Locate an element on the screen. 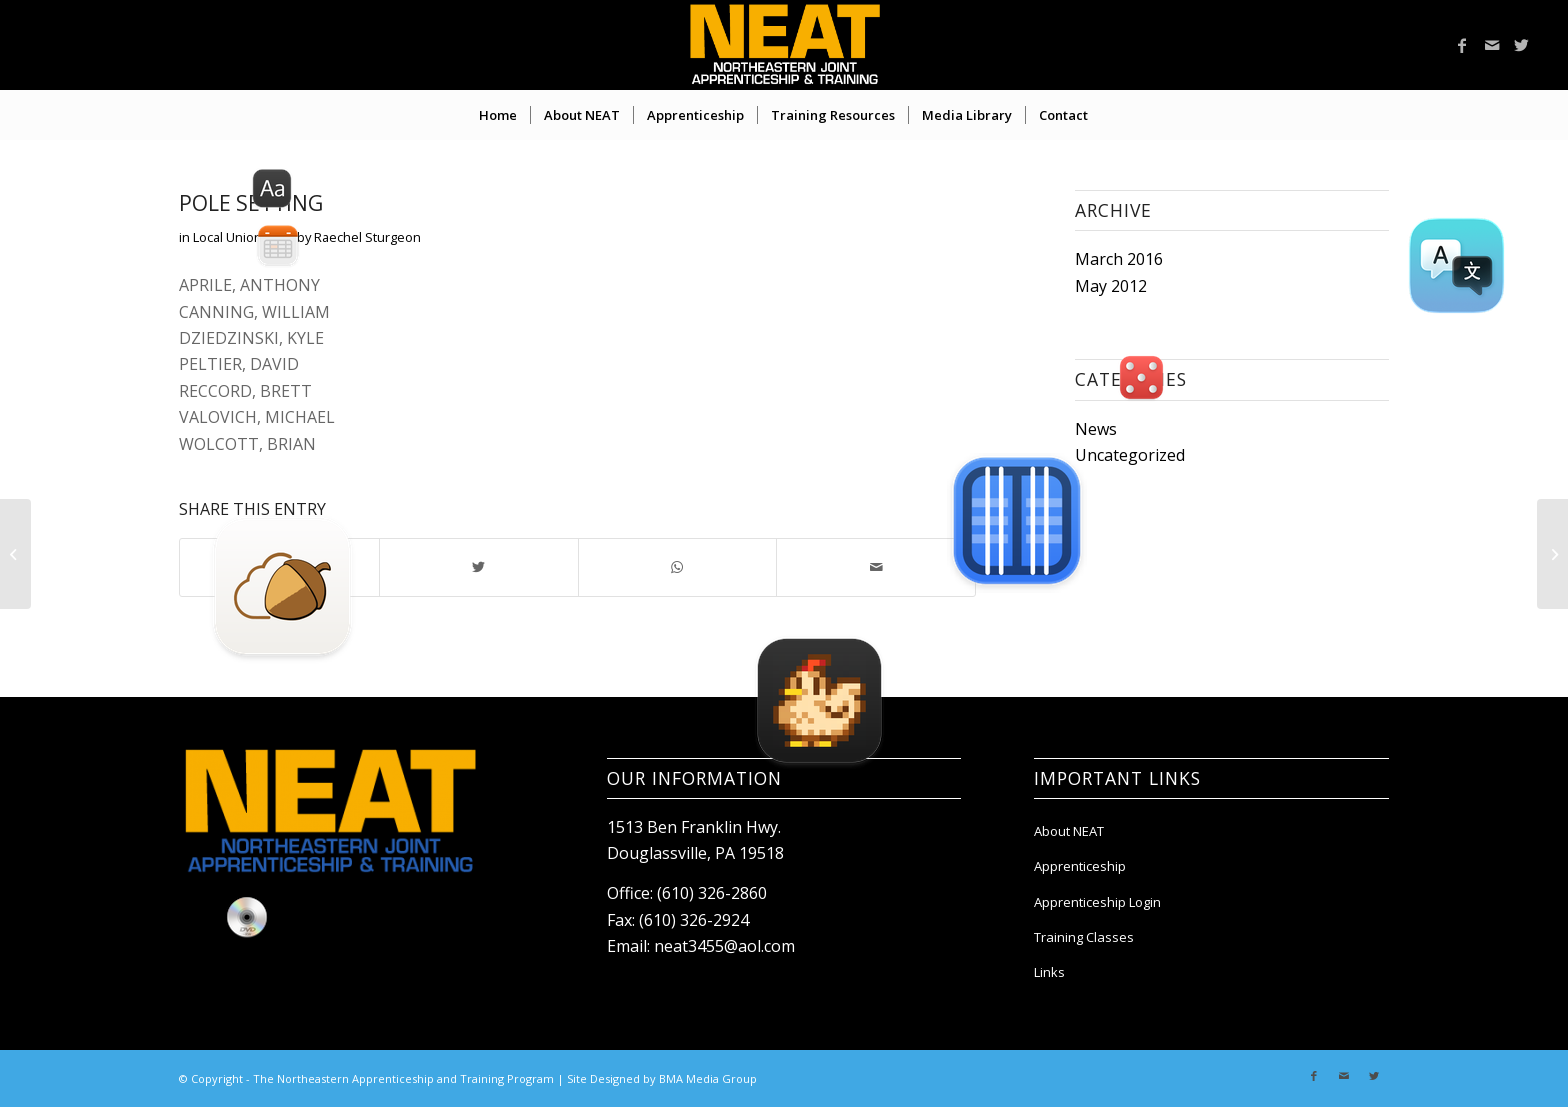  open virtualization container settings is located at coordinates (1017, 523).